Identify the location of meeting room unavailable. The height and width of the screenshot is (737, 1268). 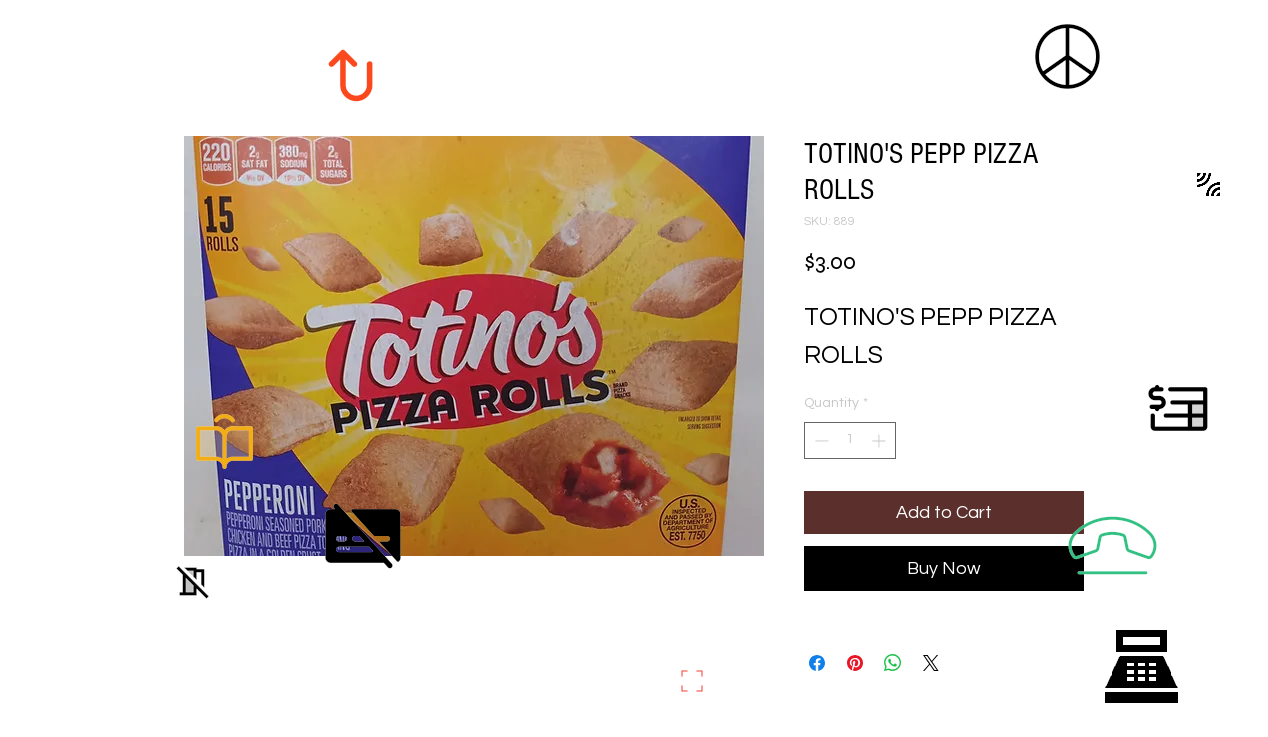
(193, 581).